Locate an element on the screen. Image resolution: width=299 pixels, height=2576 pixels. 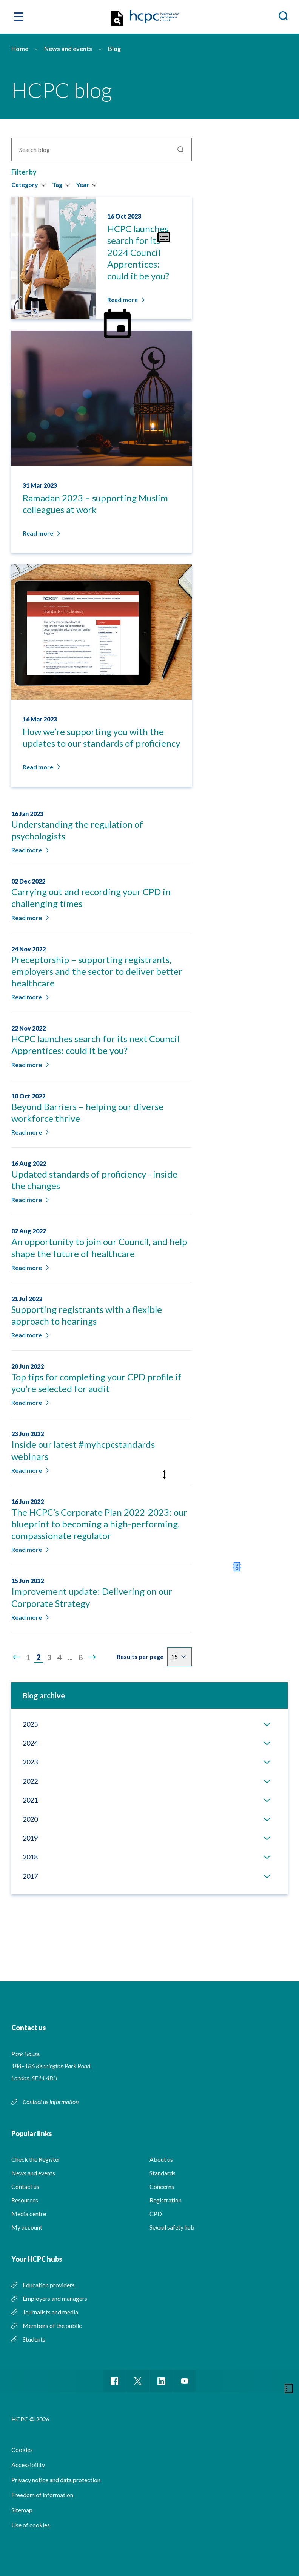
view or manage screenplay files is located at coordinates (288, 2388).